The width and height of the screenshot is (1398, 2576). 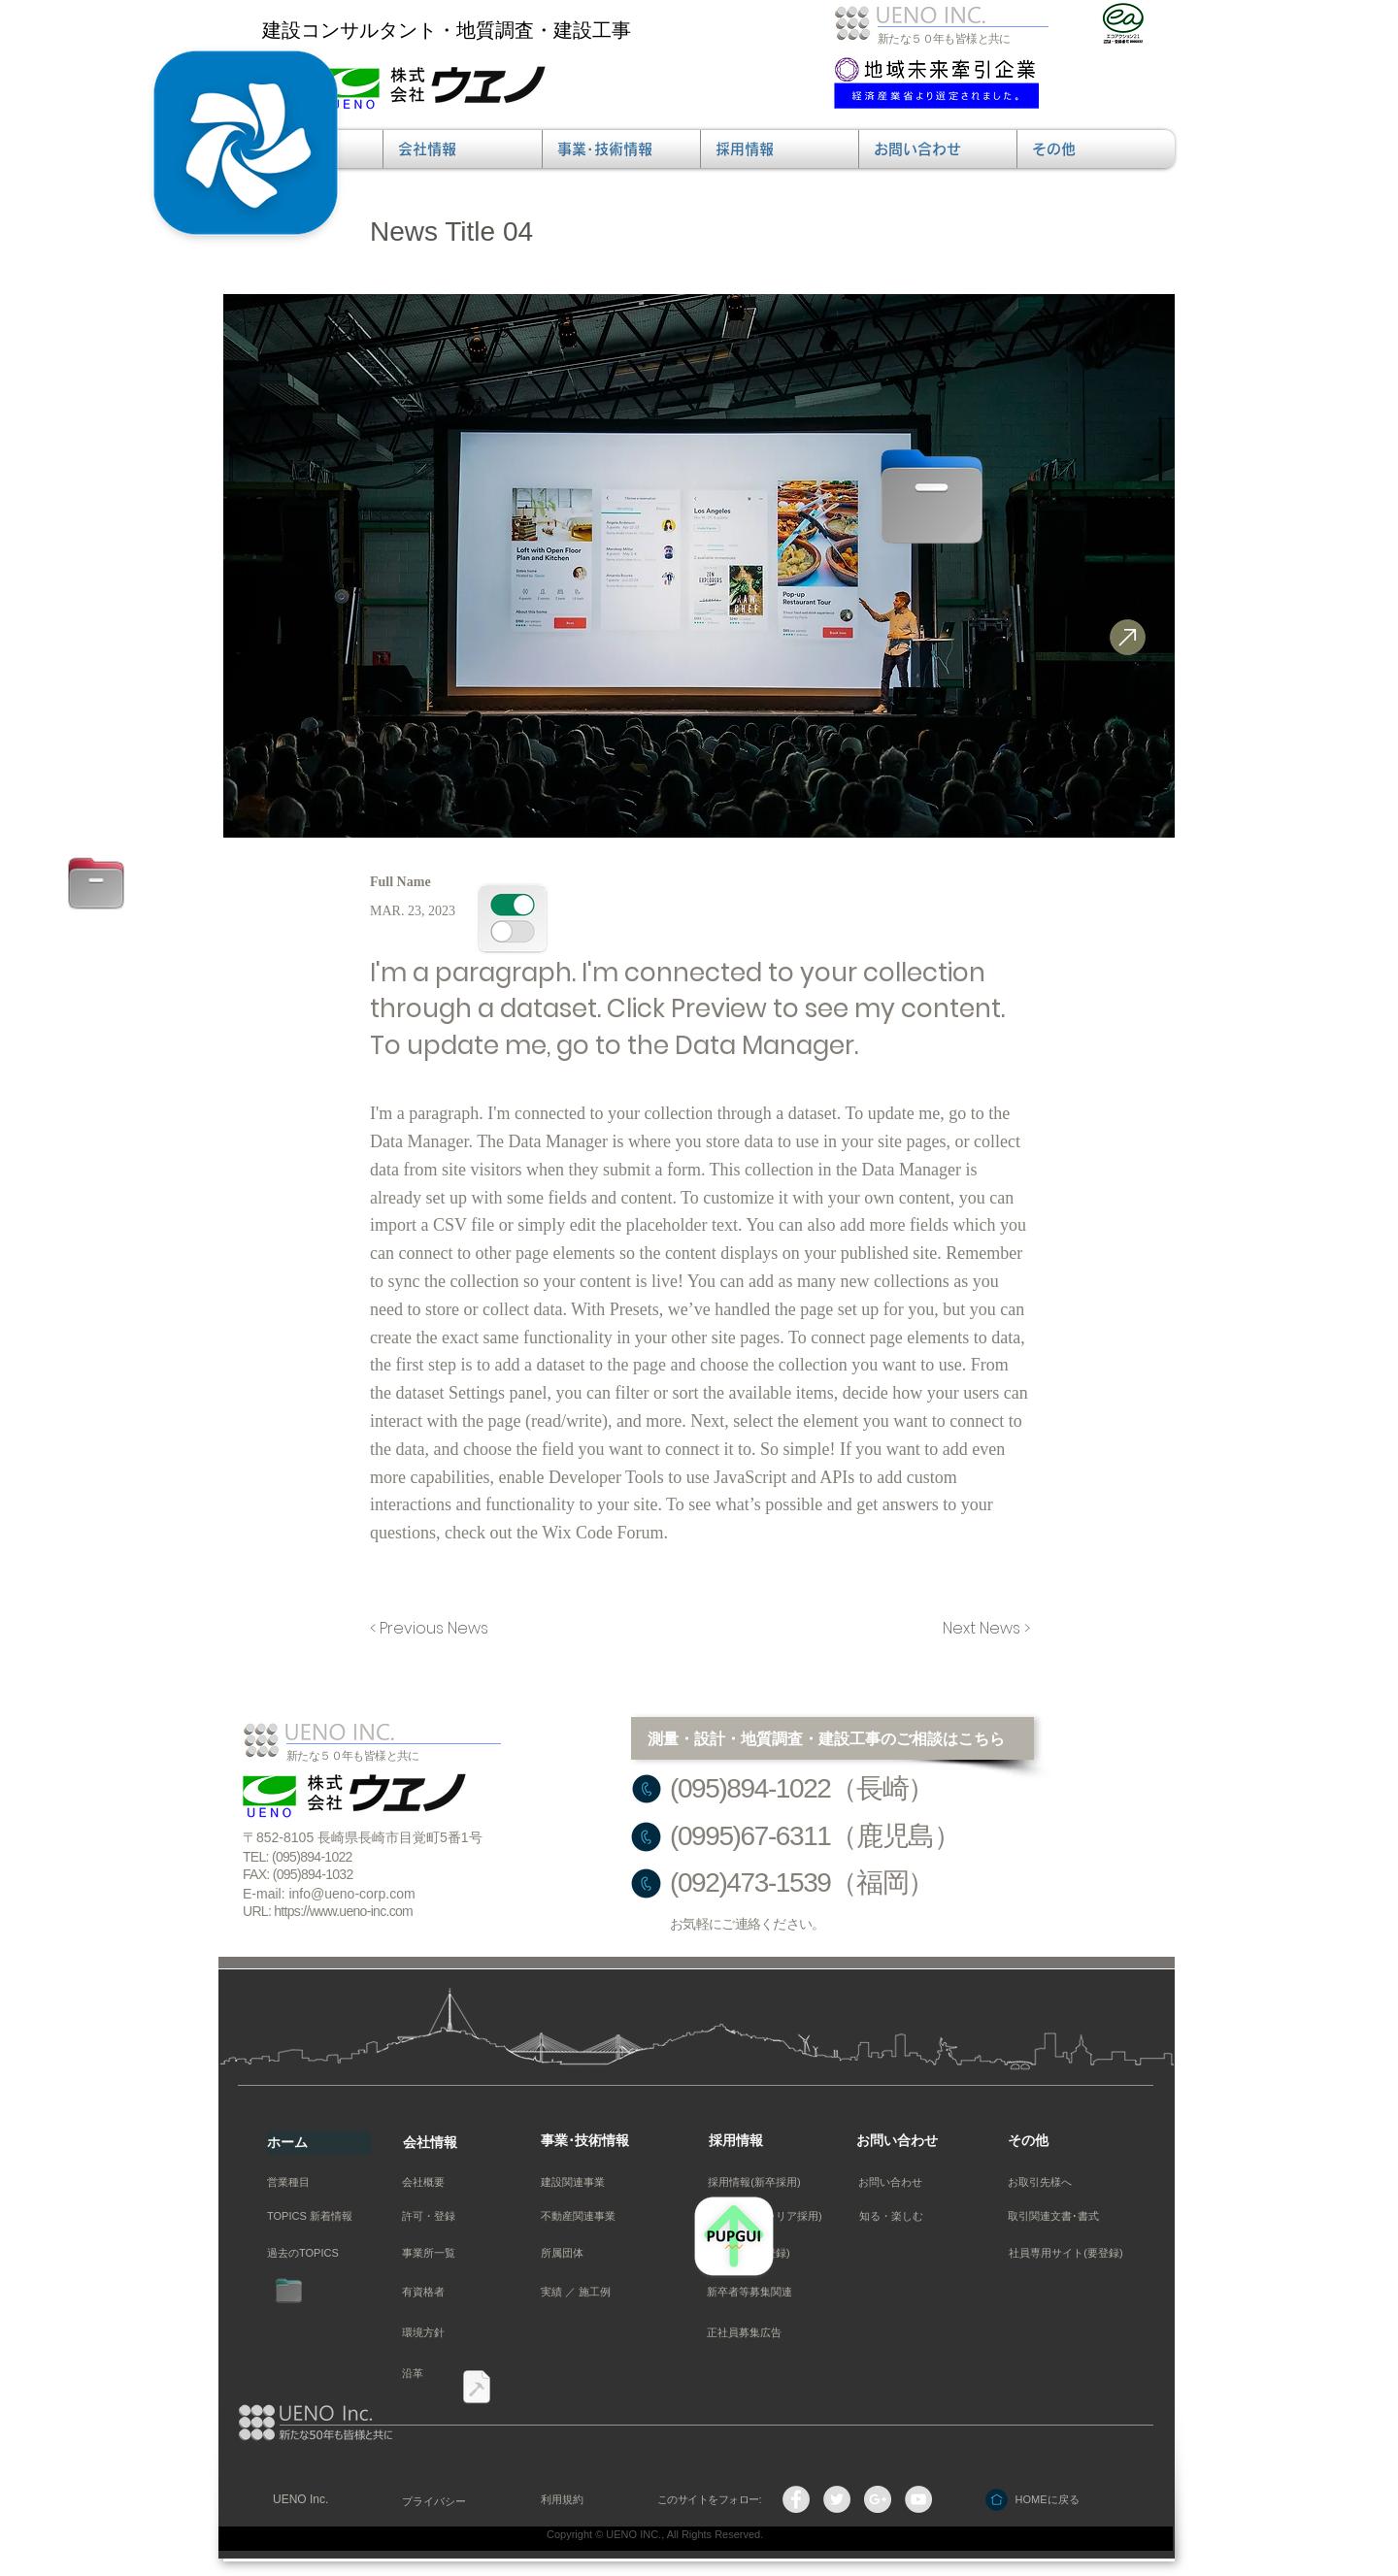 I want to click on open folder to view contents, so click(x=288, y=2290).